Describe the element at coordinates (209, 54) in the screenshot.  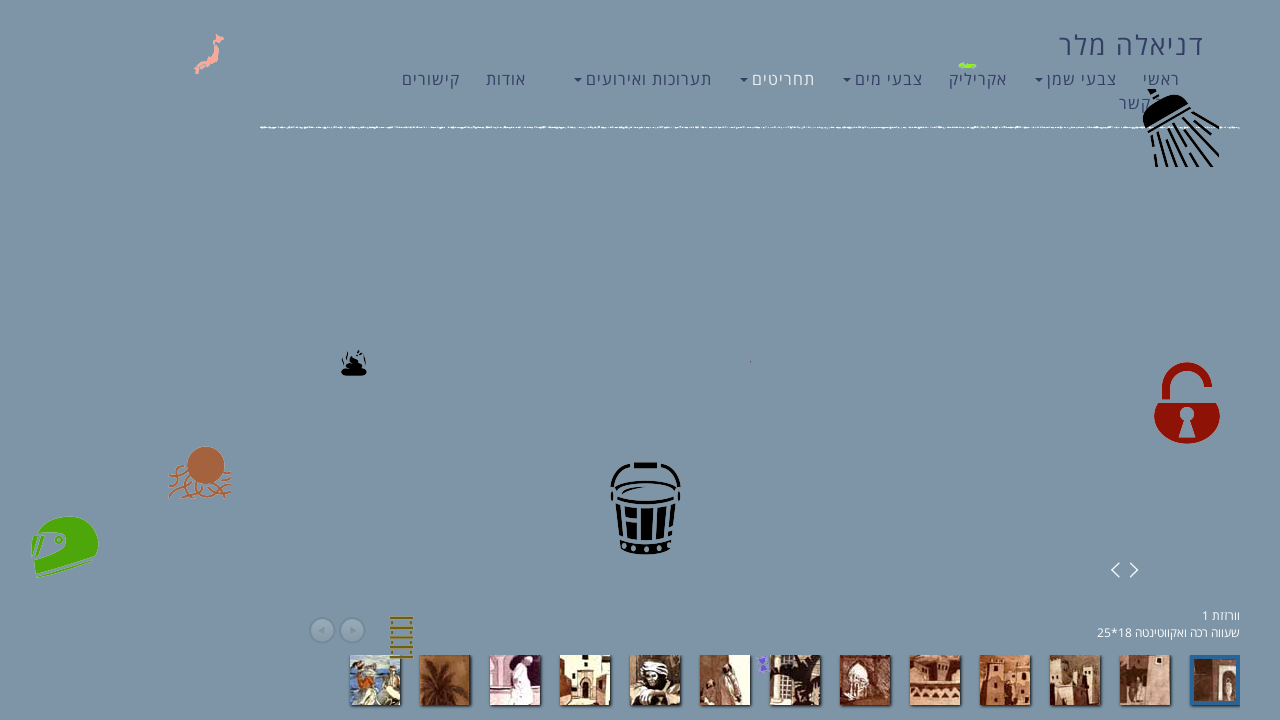
I see `select japan as your region or country` at that location.